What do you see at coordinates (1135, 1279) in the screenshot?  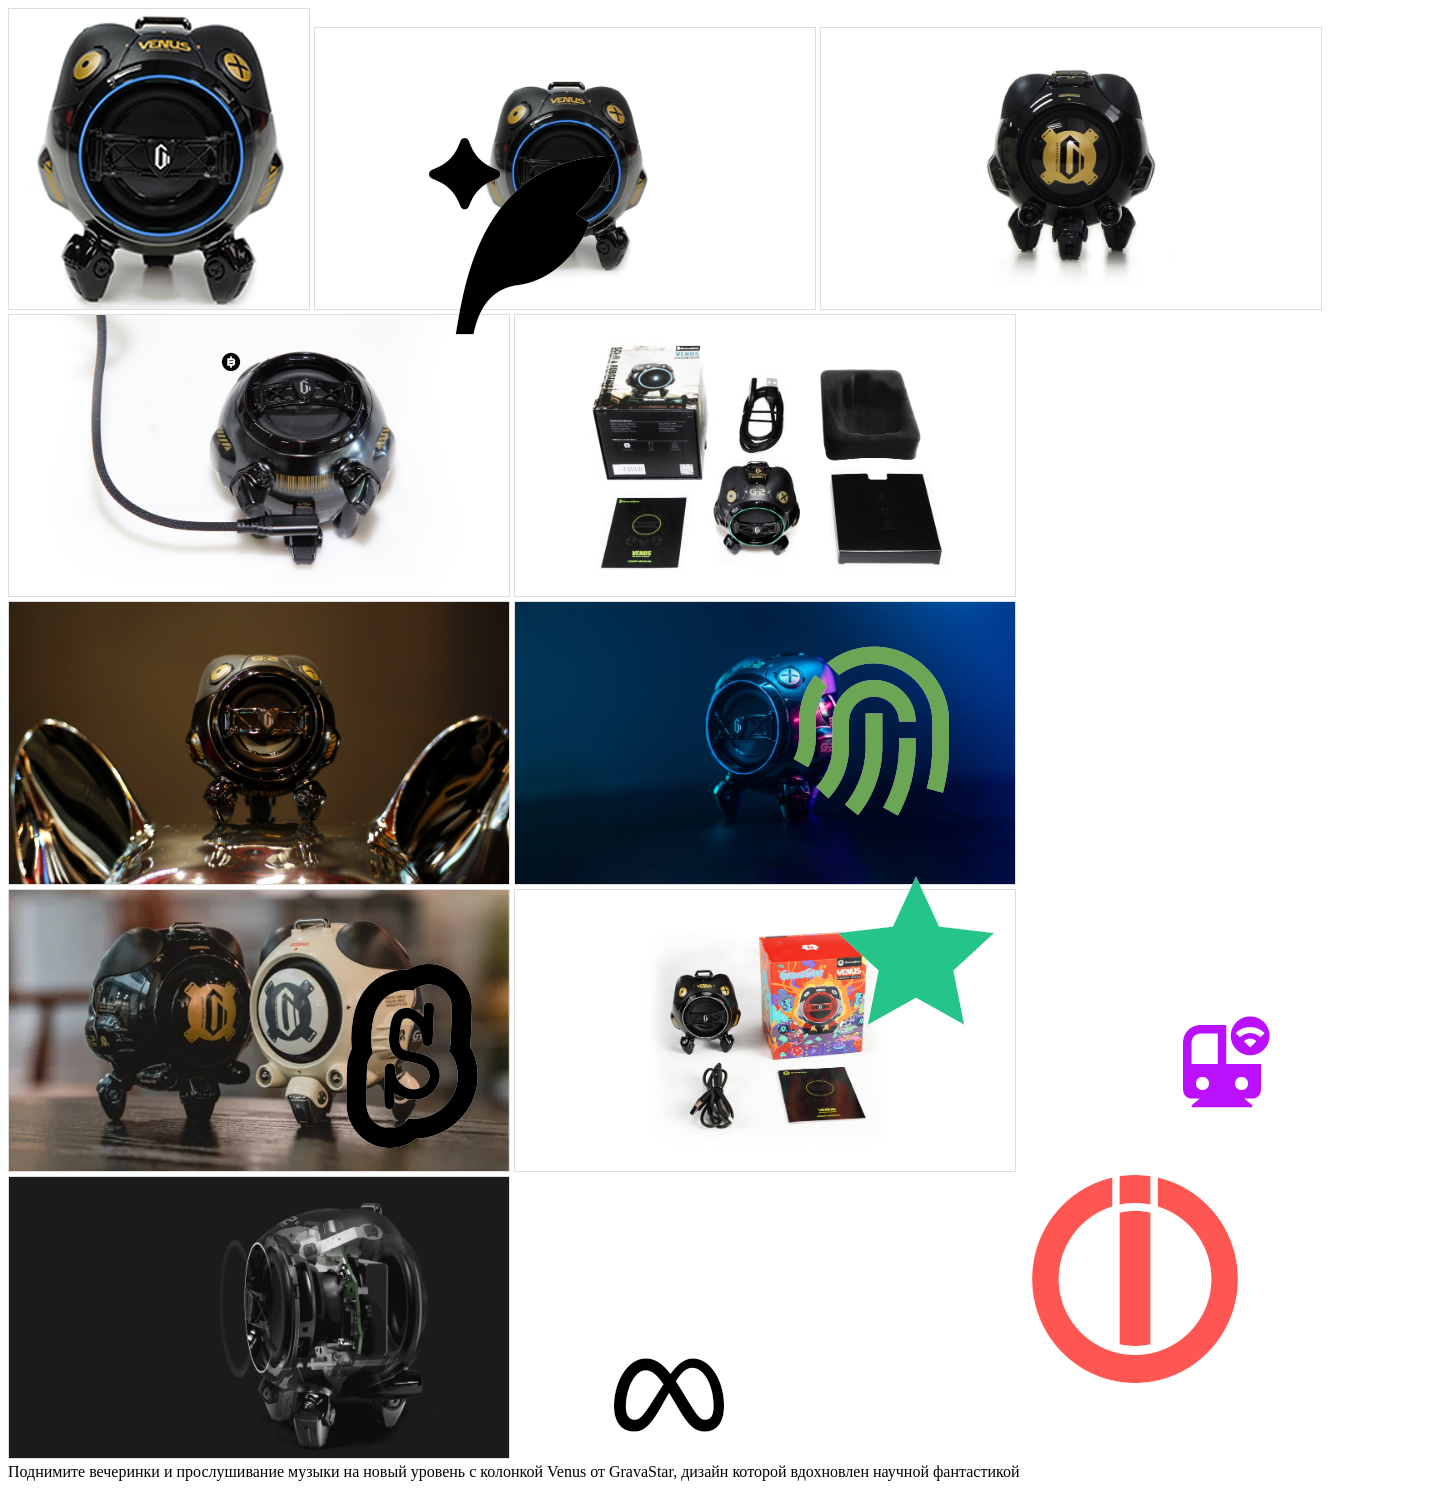 I see `open ioBroker smart home dashboard` at bounding box center [1135, 1279].